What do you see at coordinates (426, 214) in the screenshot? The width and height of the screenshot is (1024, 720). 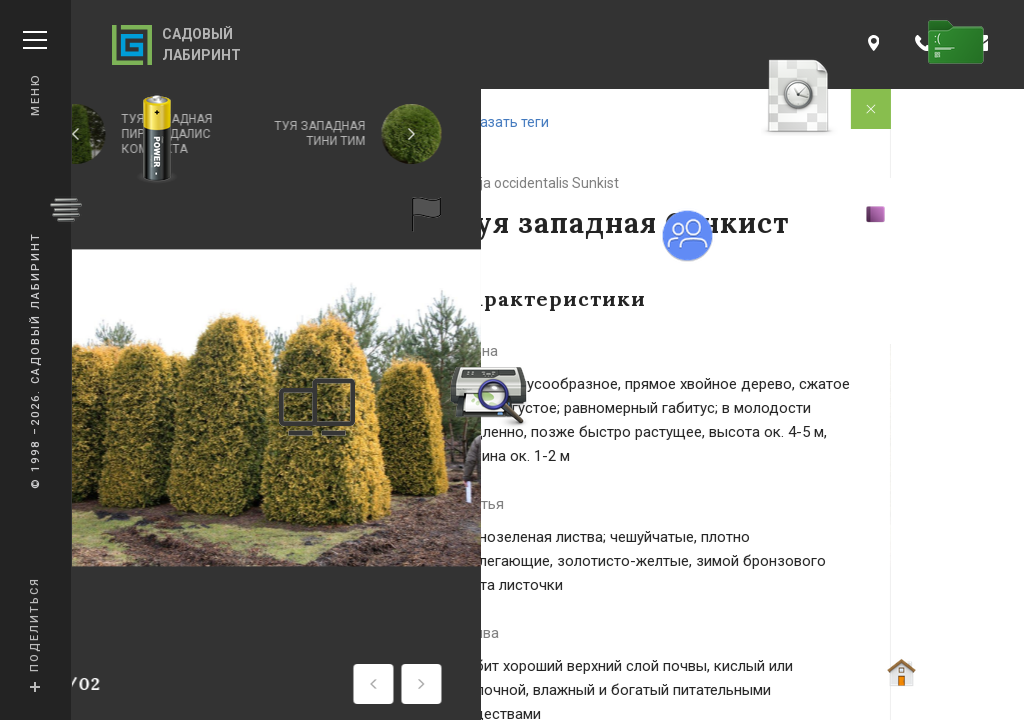 I see `view flagged emails in Mail` at bounding box center [426, 214].